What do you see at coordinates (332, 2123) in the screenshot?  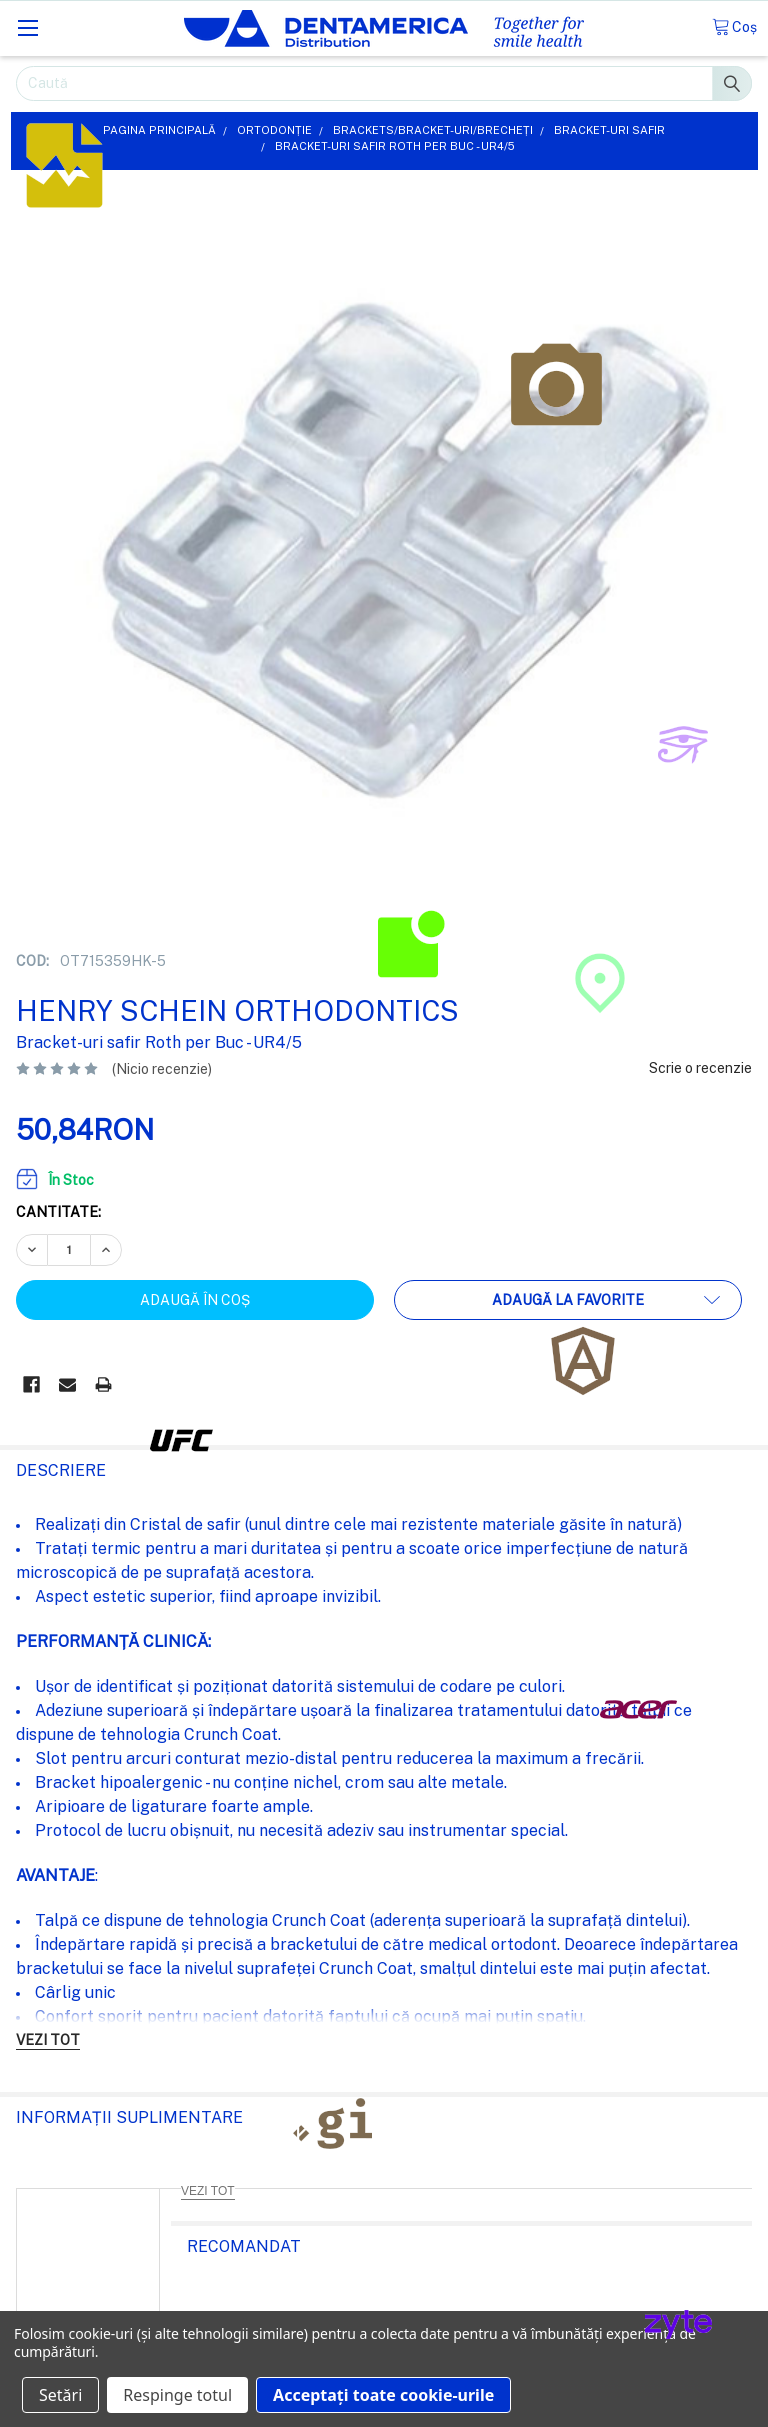 I see `visit gitignore.io website` at bounding box center [332, 2123].